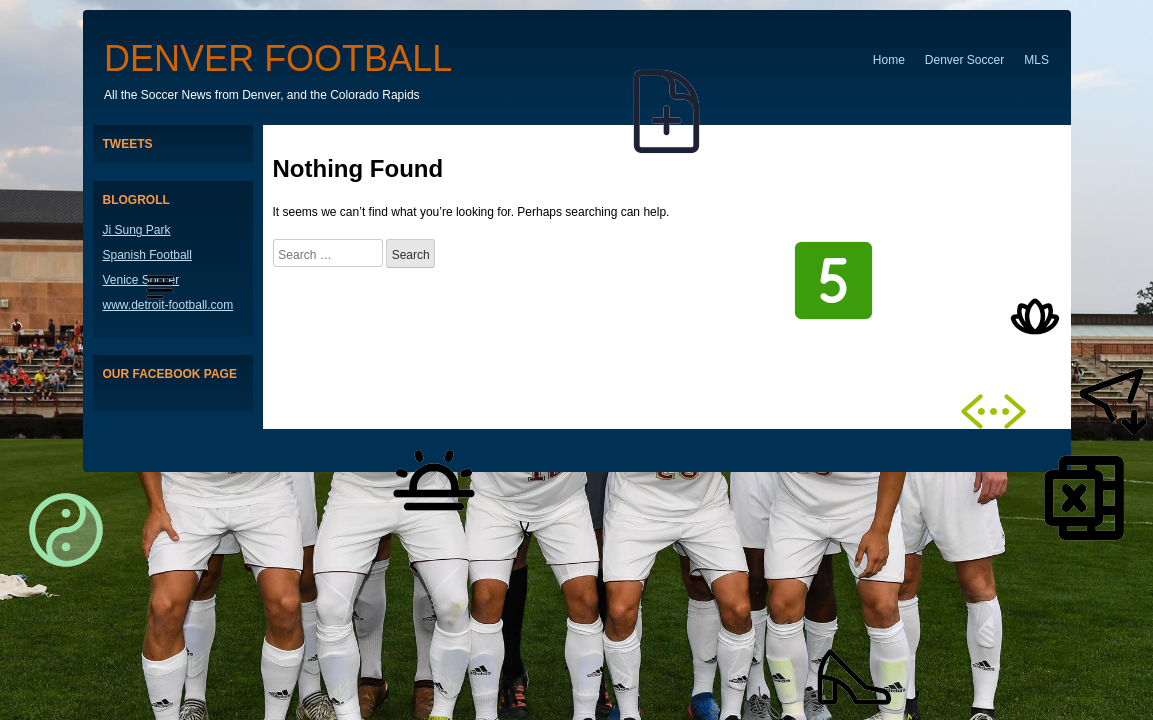 Image resolution: width=1153 pixels, height=720 pixels. I want to click on browse women's footwear category, so click(850, 679).